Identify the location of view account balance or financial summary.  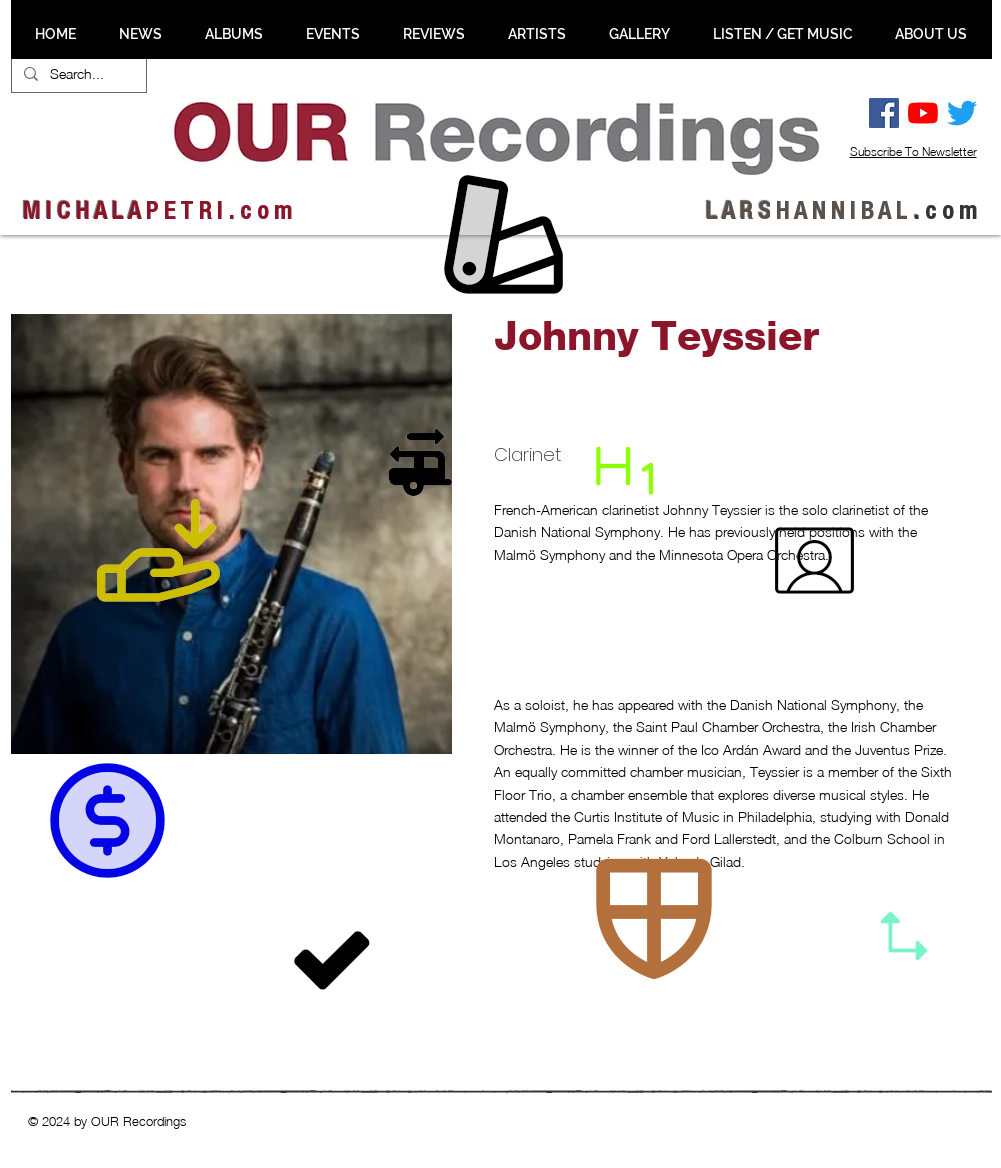
(107, 820).